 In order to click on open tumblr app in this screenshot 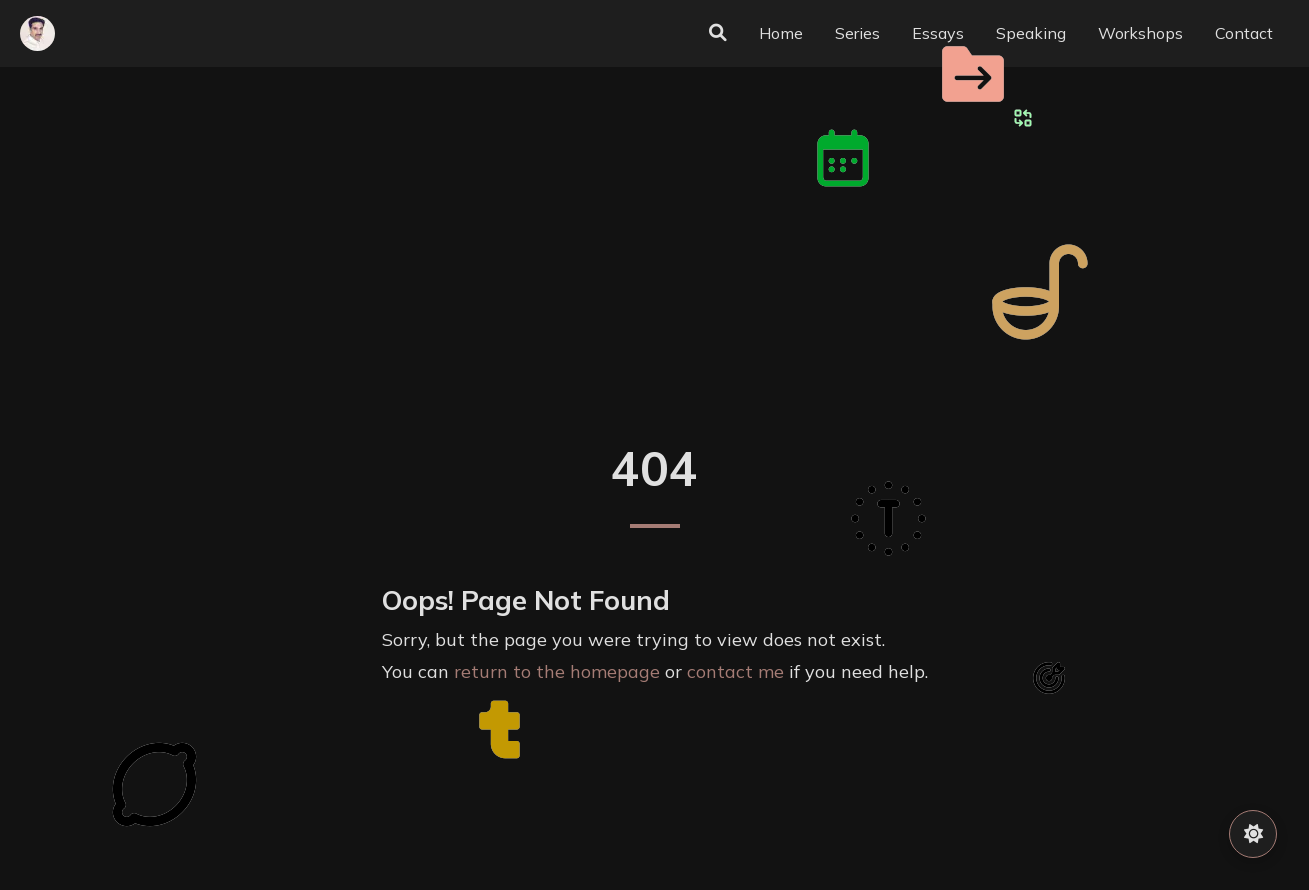, I will do `click(499, 729)`.